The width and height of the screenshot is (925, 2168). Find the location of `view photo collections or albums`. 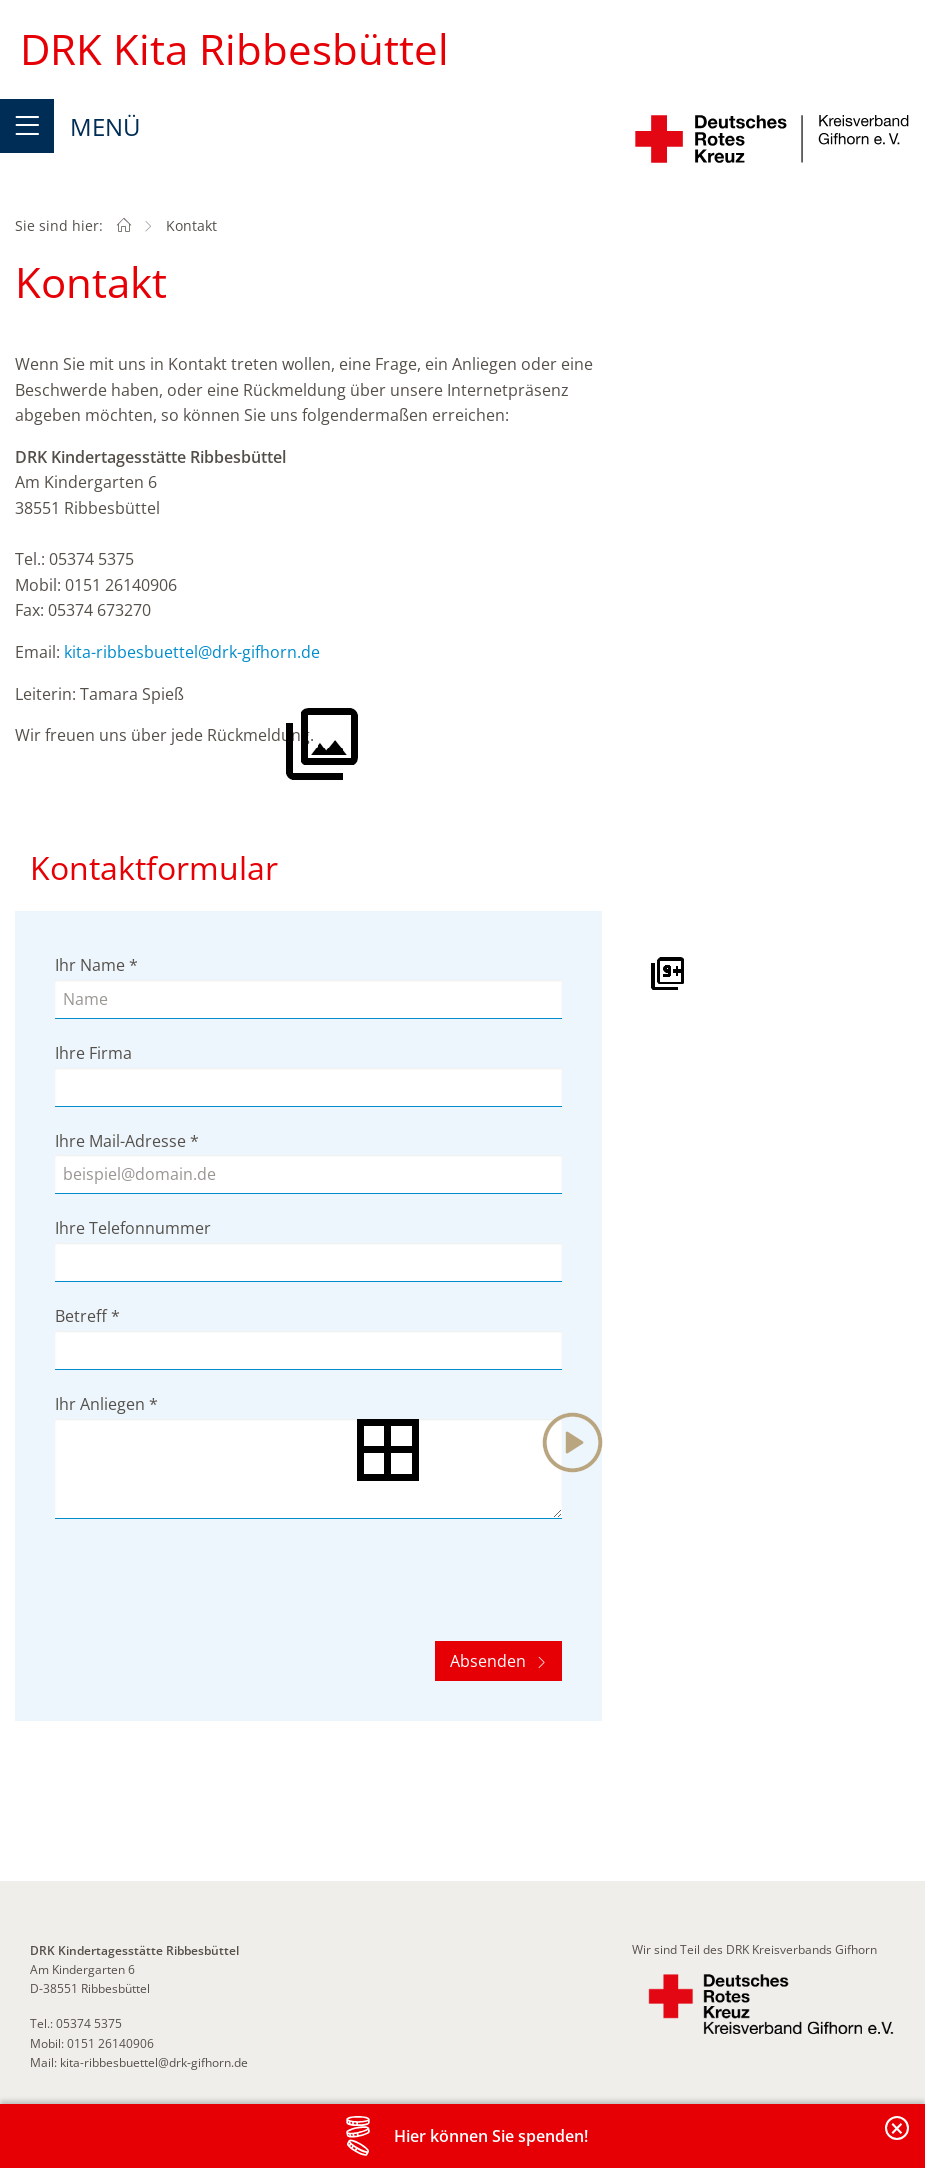

view photo collections or albums is located at coordinates (322, 744).